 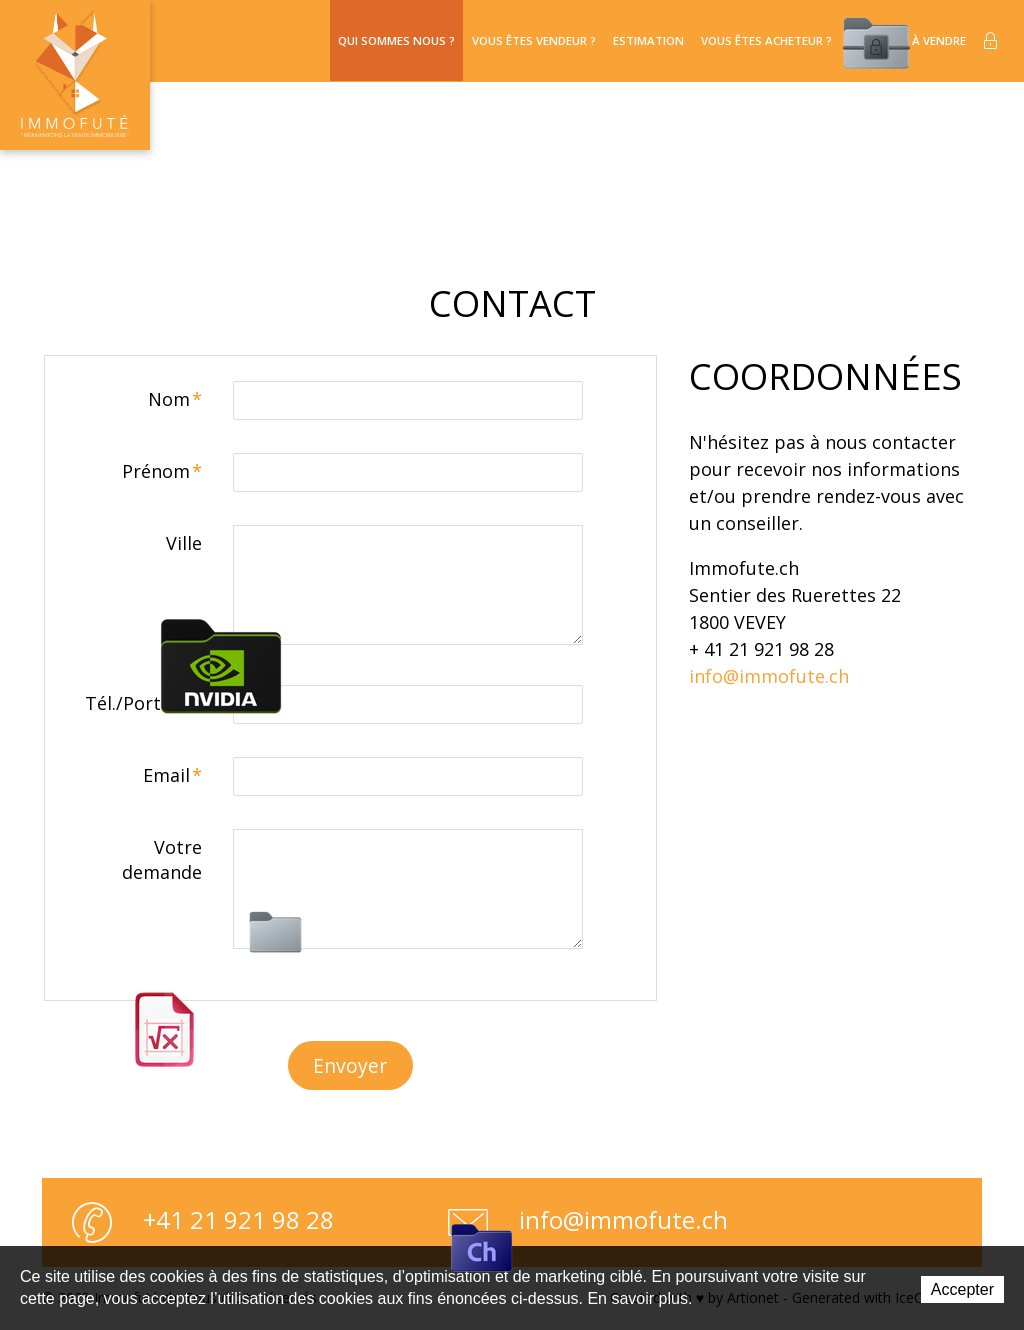 I want to click on open an opendocument formula file, so click(x=164, y=1029).